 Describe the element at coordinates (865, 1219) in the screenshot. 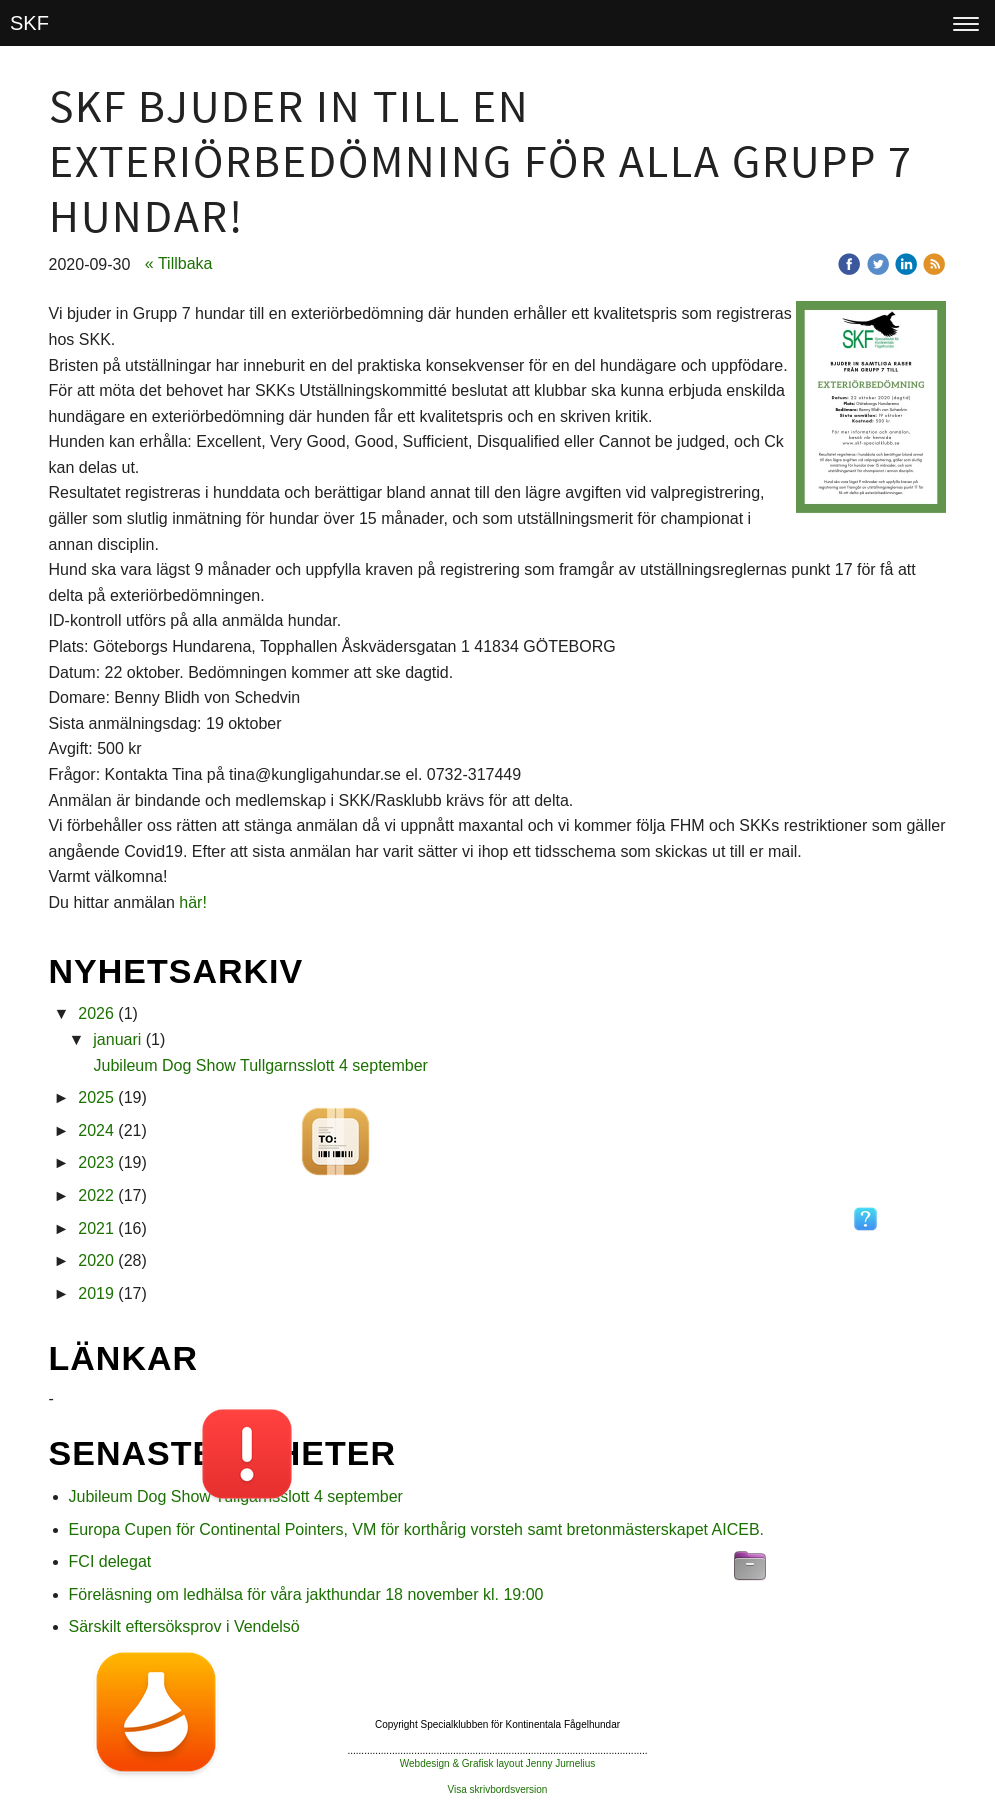

I see `indicates a help or information dialog` at that location.